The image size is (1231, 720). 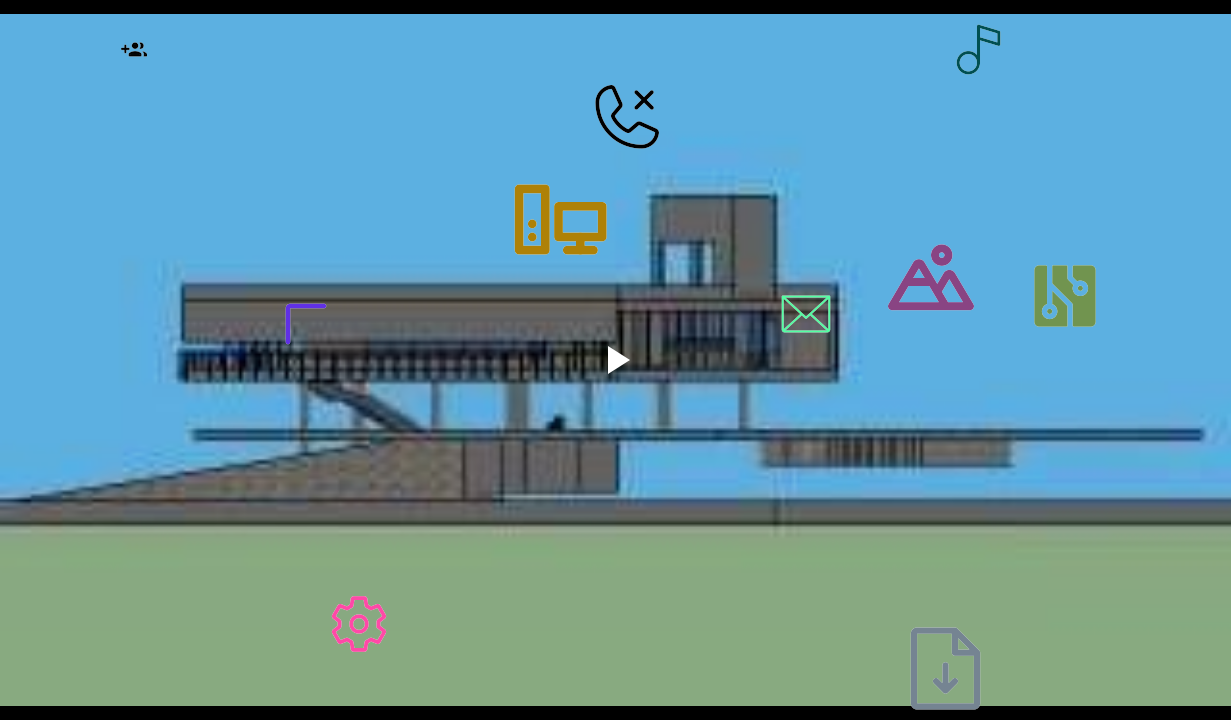 What do you see at coordinates (628, 115) in the screenshot?
I see `end or decline a phone call` at bounding box center [628, 115].